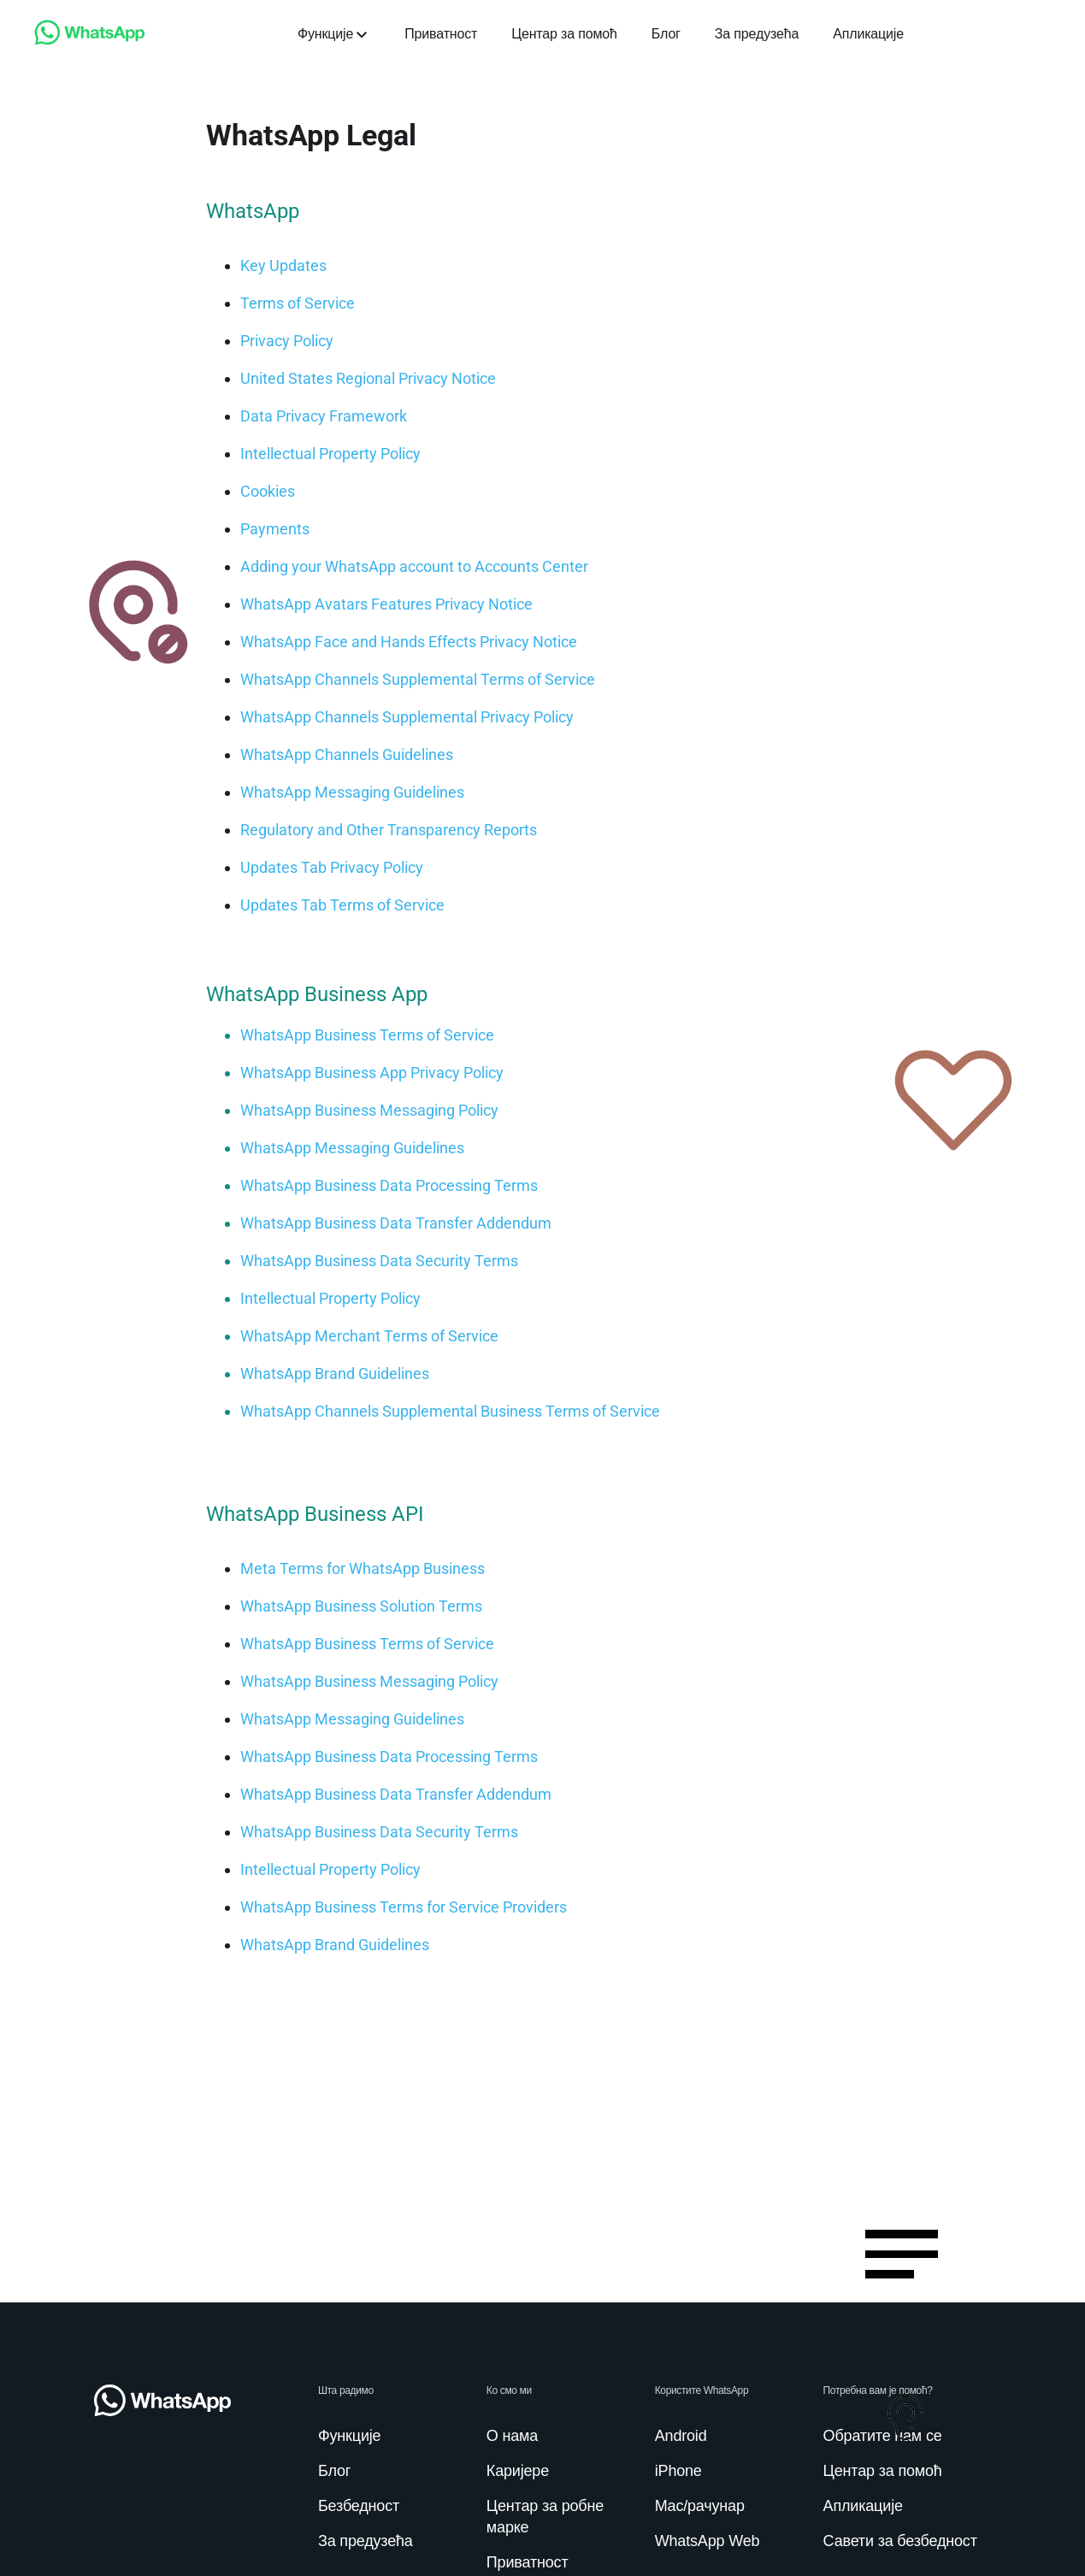 The width and height of the screenshot is (1085, 2576). What do you see at coordinates (953, 1096) in the screenshot?
I see `add to favorites` at bounding box center [953, 1096].